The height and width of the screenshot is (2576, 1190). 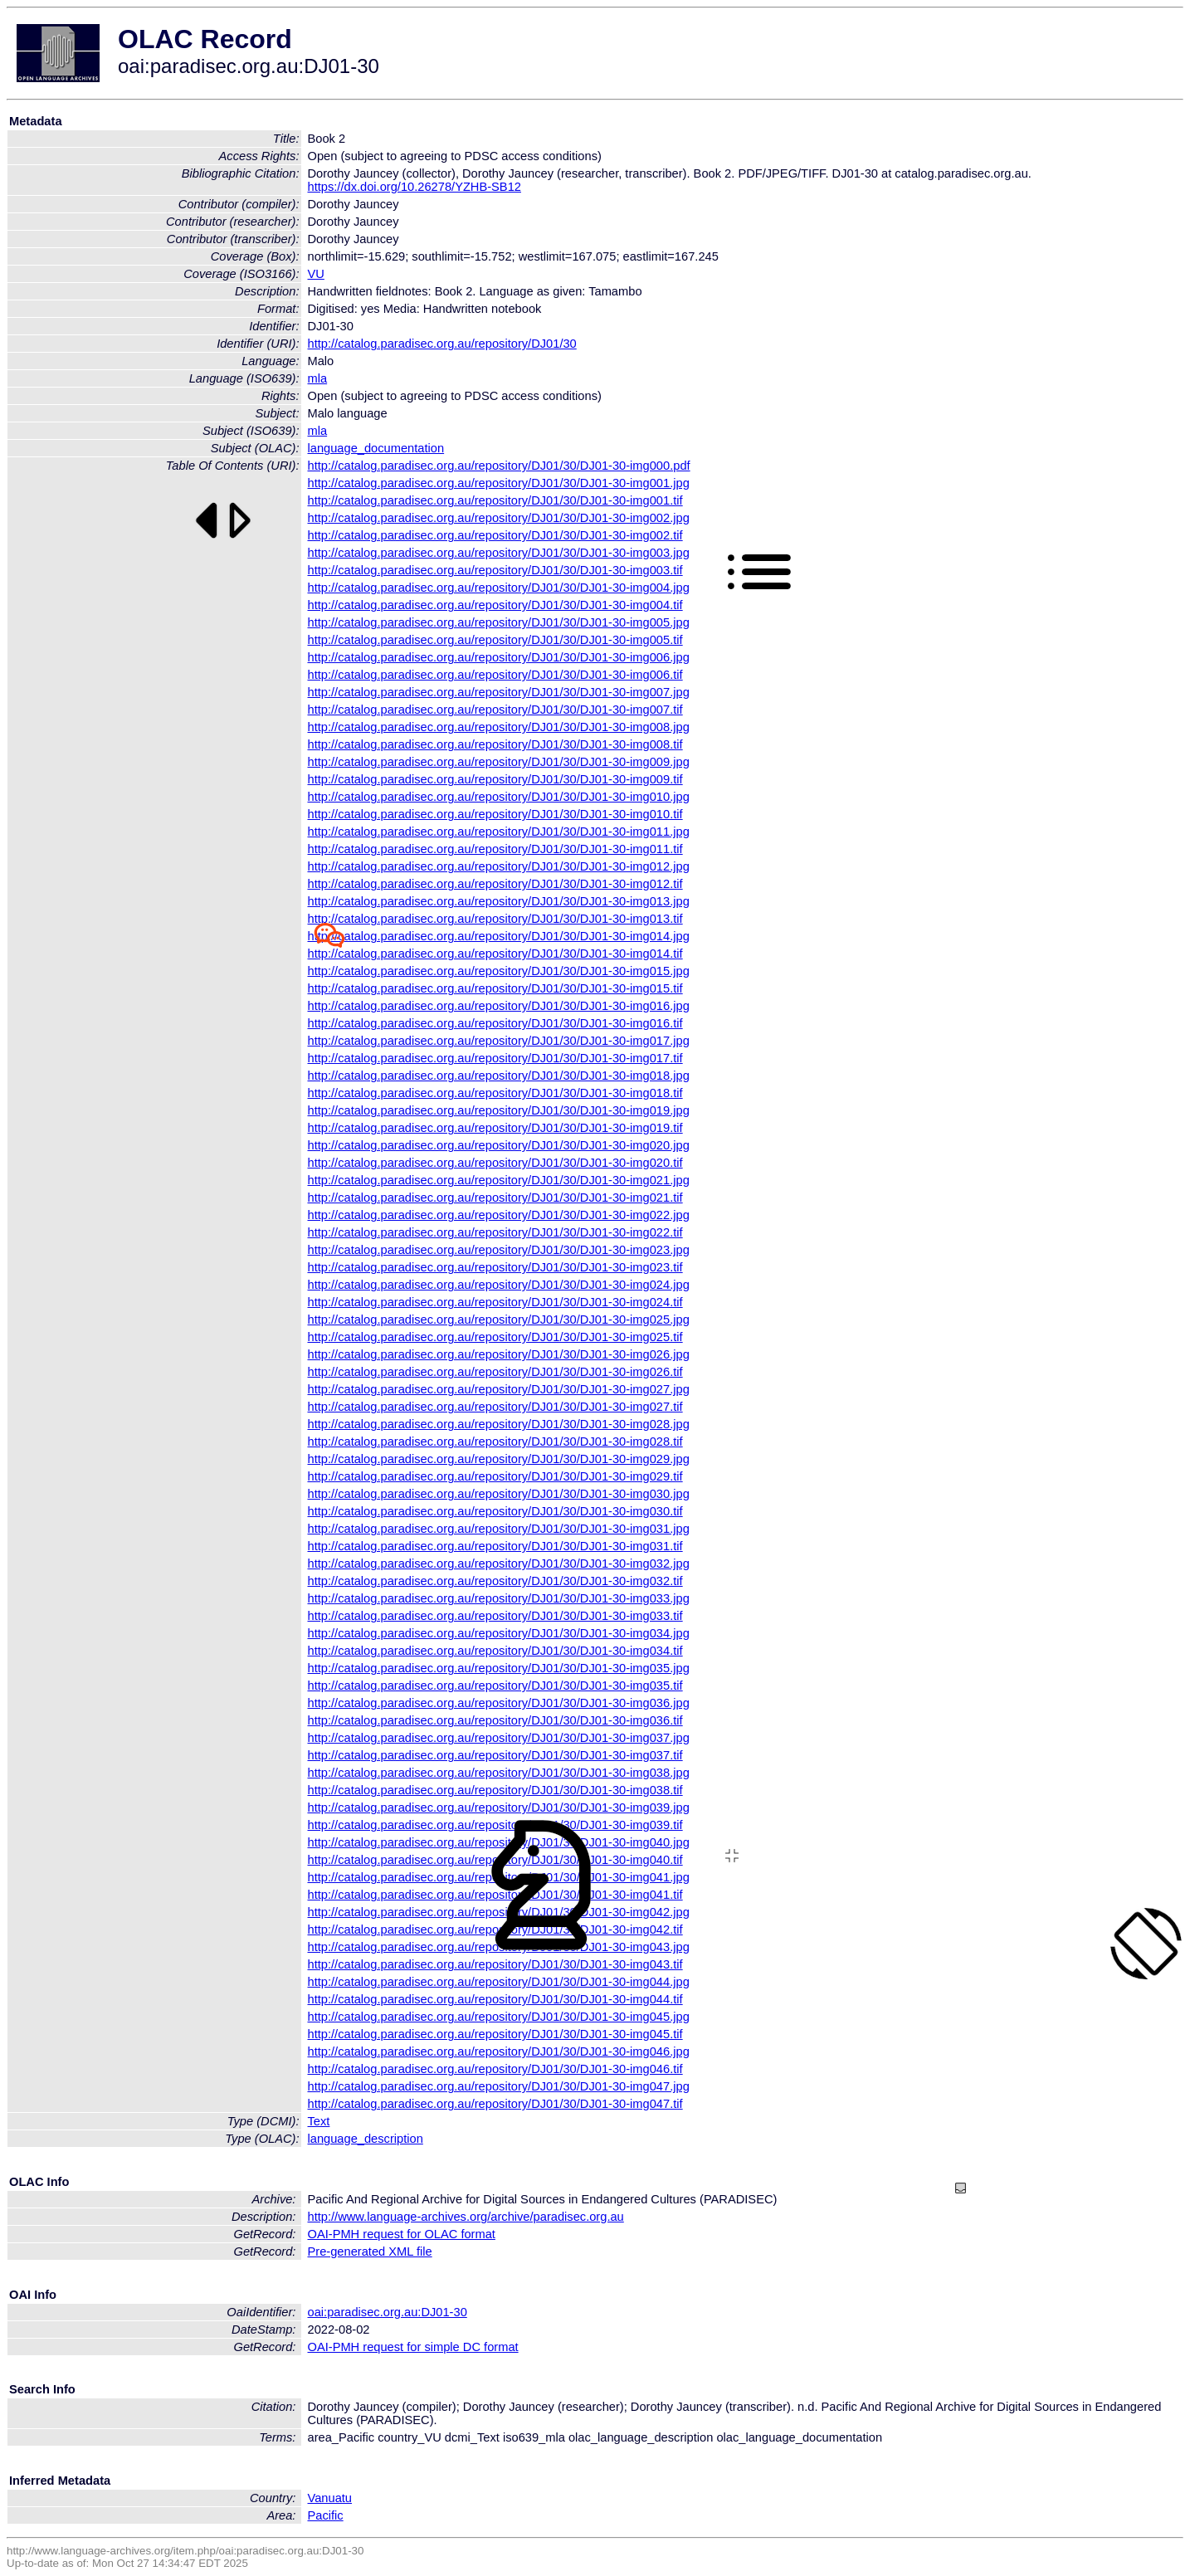 What do you see at coordinates (759, 572) in the screenshot?
I see `view items in list format` at bounding box center [759, 572].